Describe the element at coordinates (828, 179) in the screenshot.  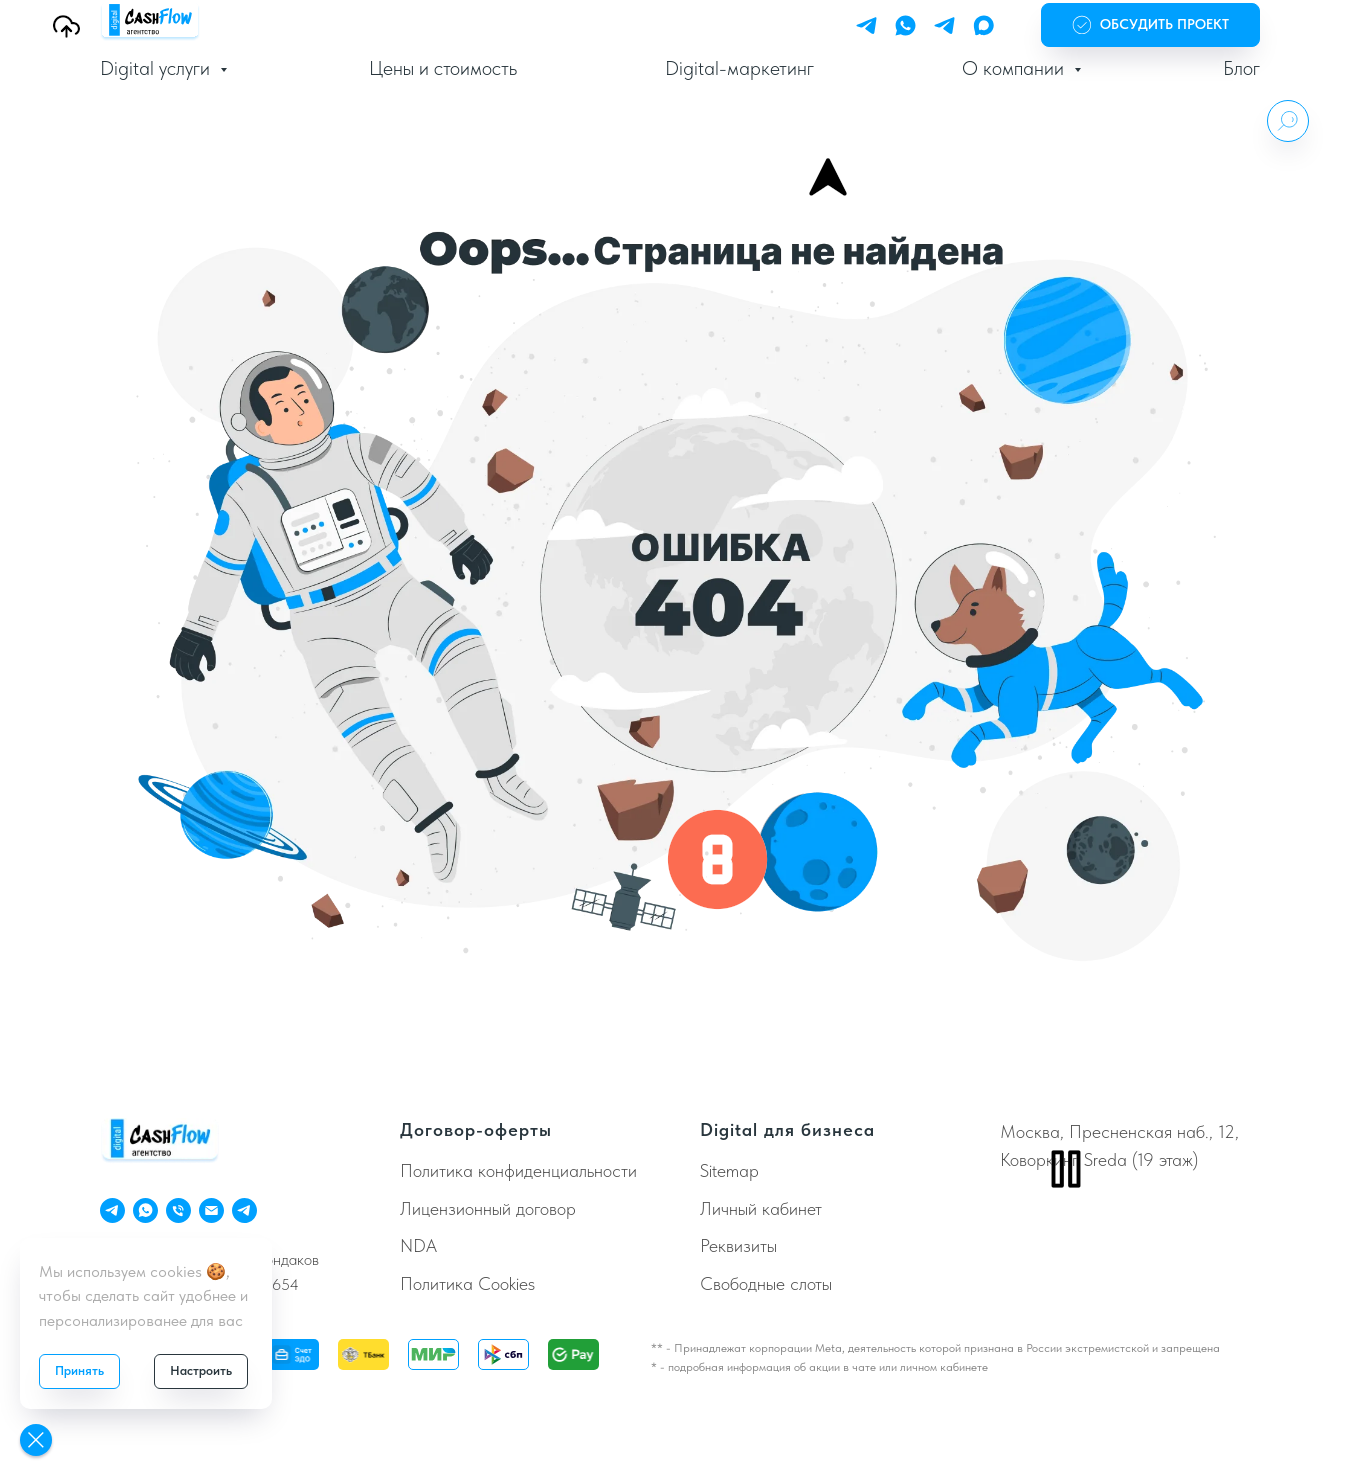
I see `start navigation or get directions` at that location.